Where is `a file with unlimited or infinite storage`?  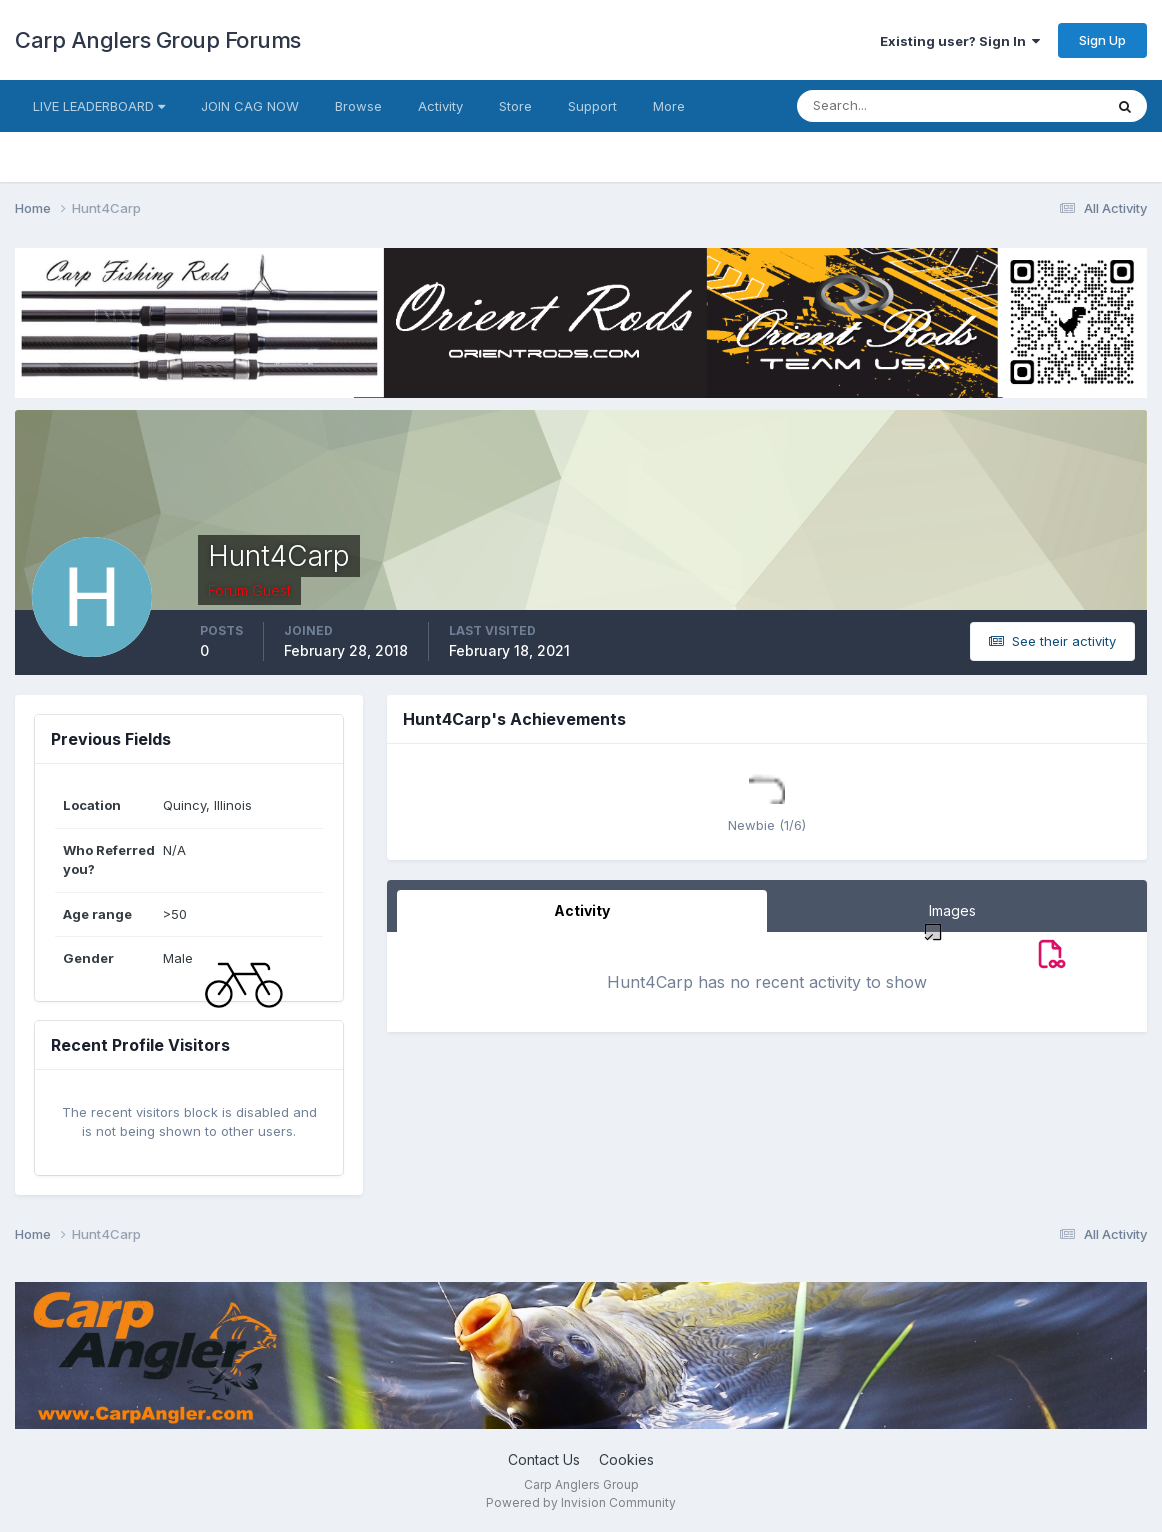 a file with unlimited or infinite storage is located at coordinates (1050, 954).